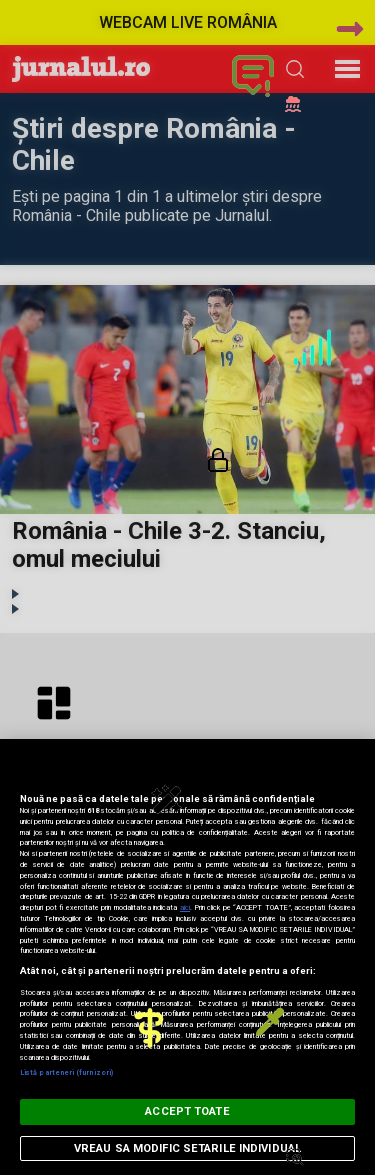 Image resolution: width=375 pixels, height=1175 pixels. Describe the element at coordinates (54, 703) in the screenshot. I see `switch to board or grid layout view` at that location.